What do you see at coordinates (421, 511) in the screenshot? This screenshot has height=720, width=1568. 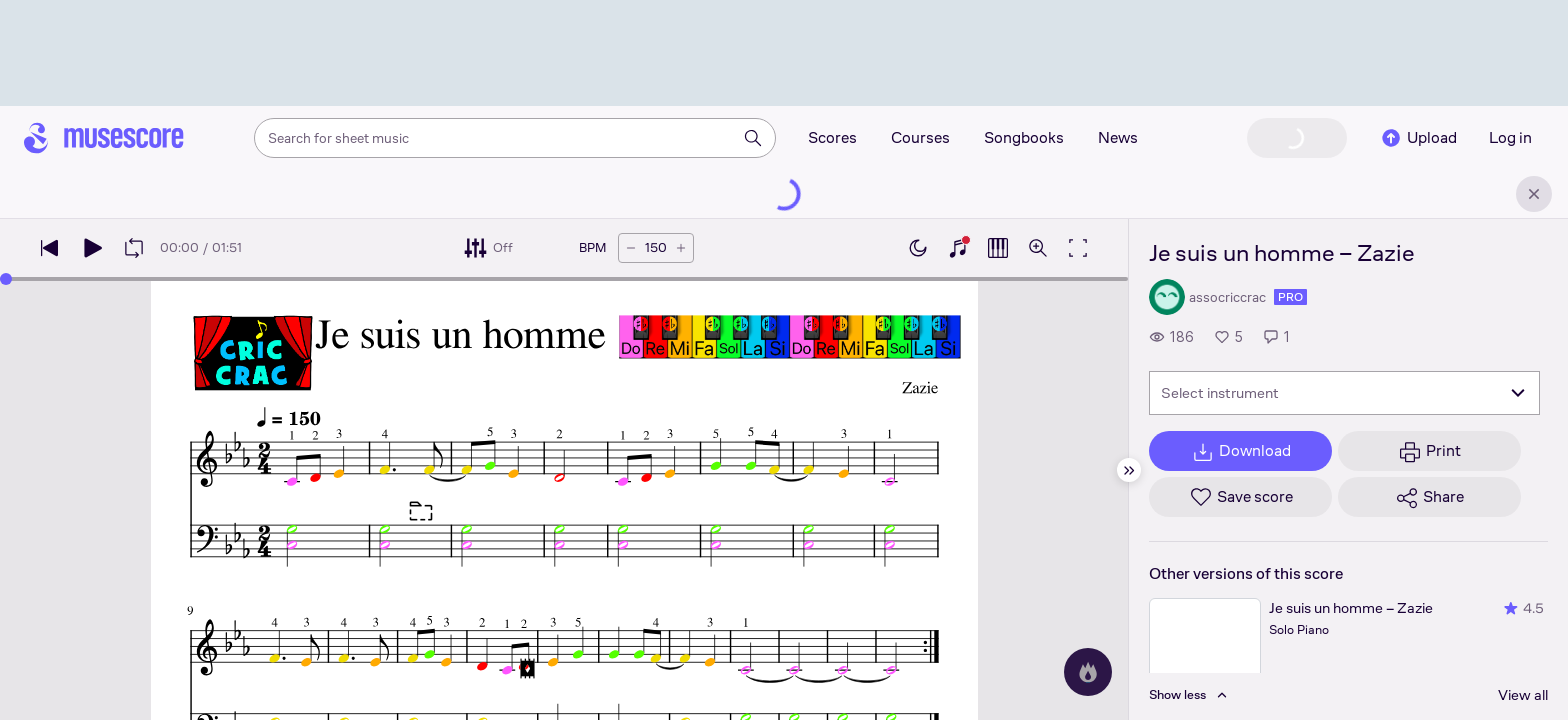 I see `create a new folder` at bounding box center [421, 511].